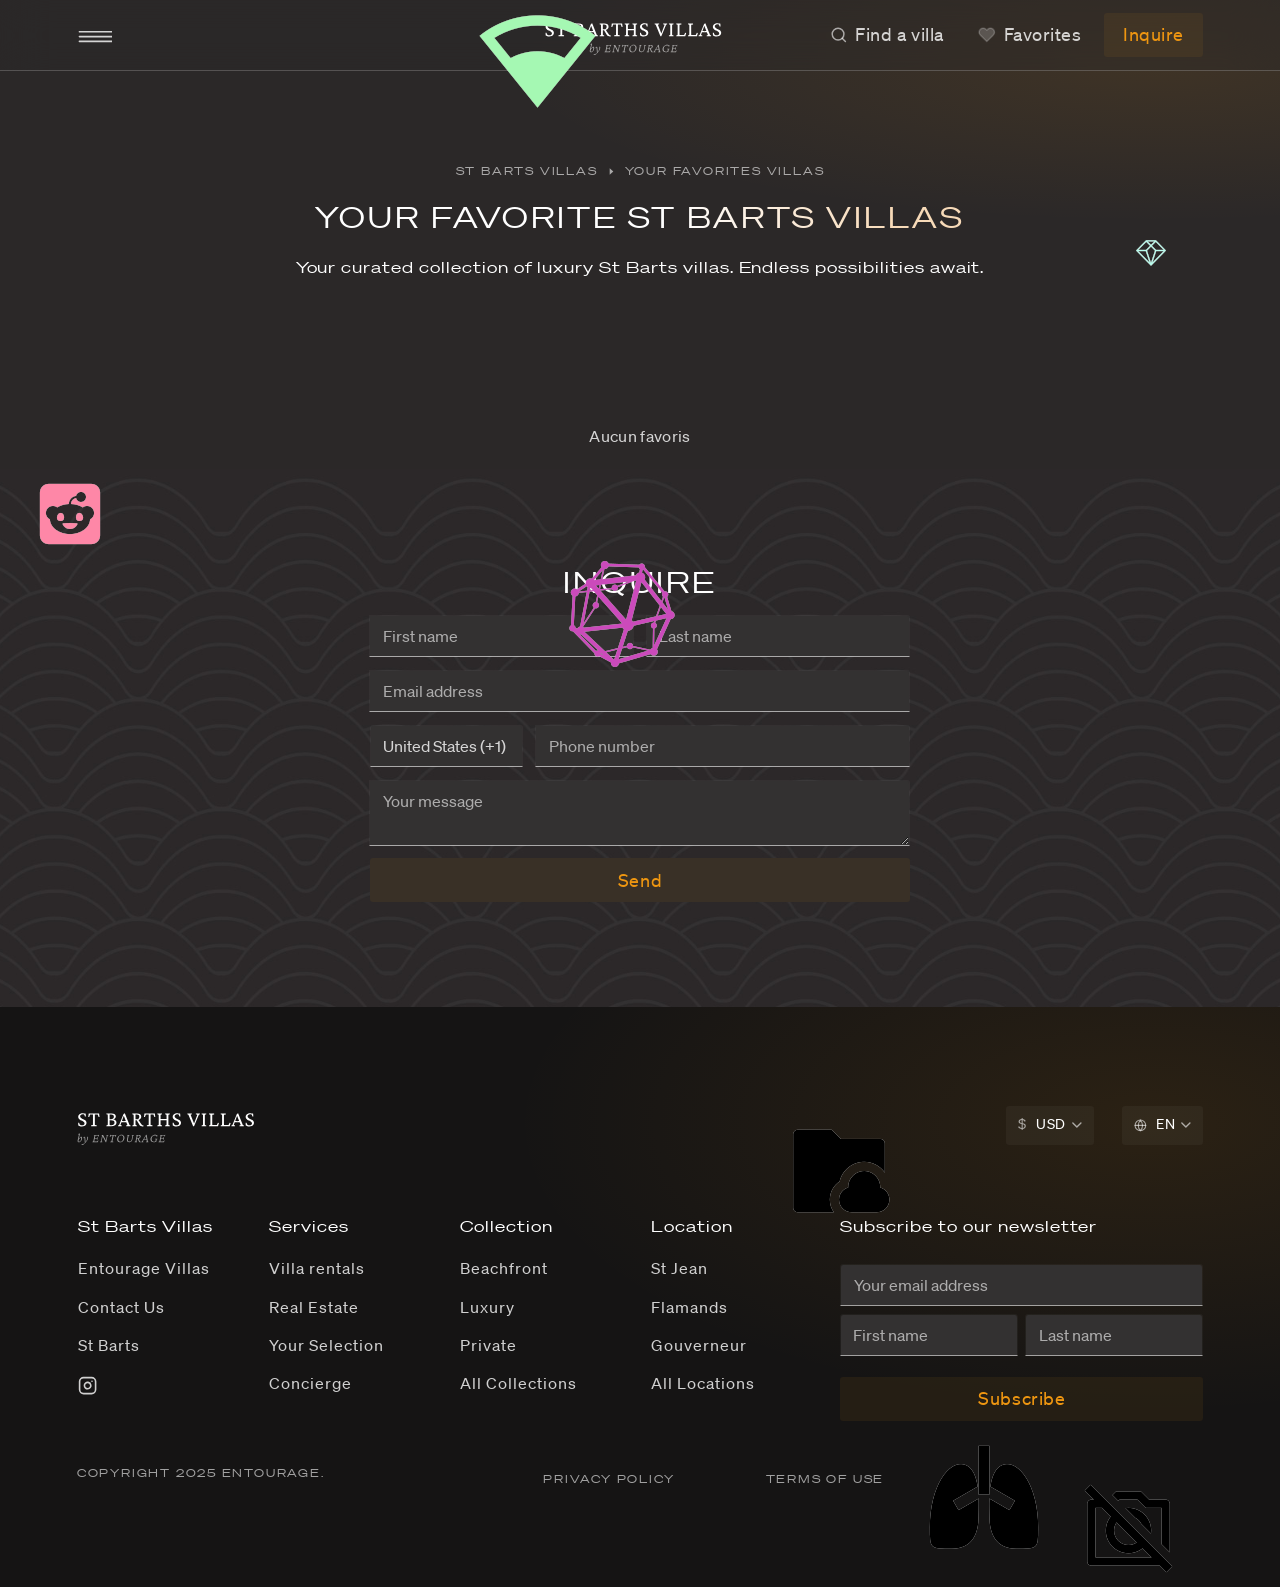 This screenshot has width=1280, height=1587. What do you see at coordinates (1151, 253) in the screenshot?
I see `data.ai company logo` at bounding box center [1151, 253].